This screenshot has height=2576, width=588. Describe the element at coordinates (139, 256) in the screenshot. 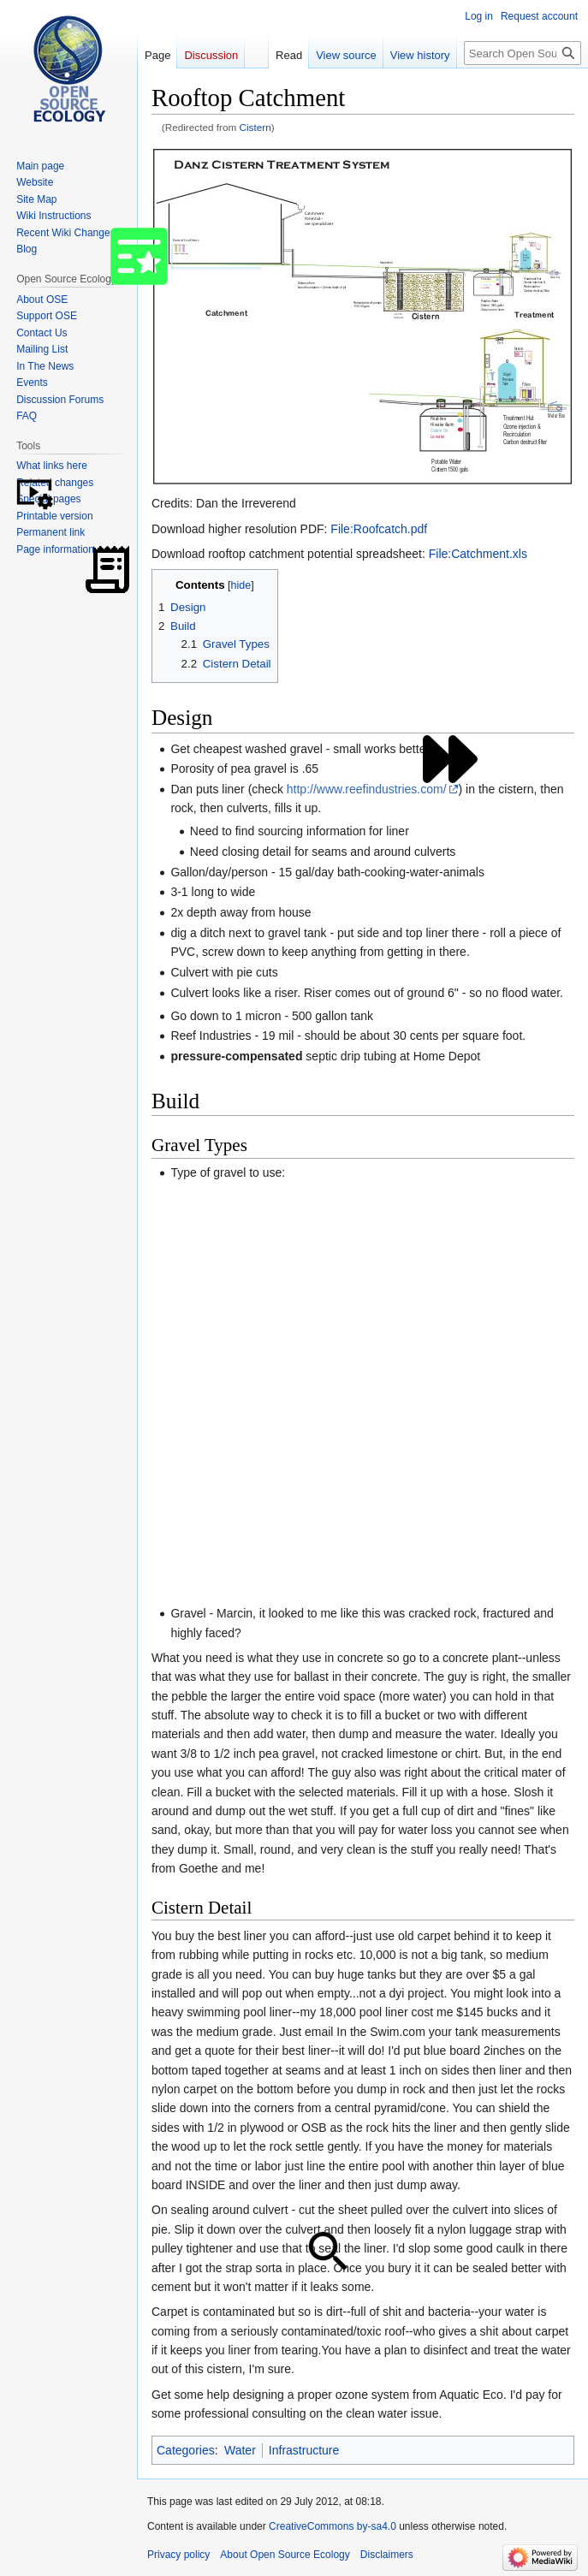

I see `view your favorites list` at that location.